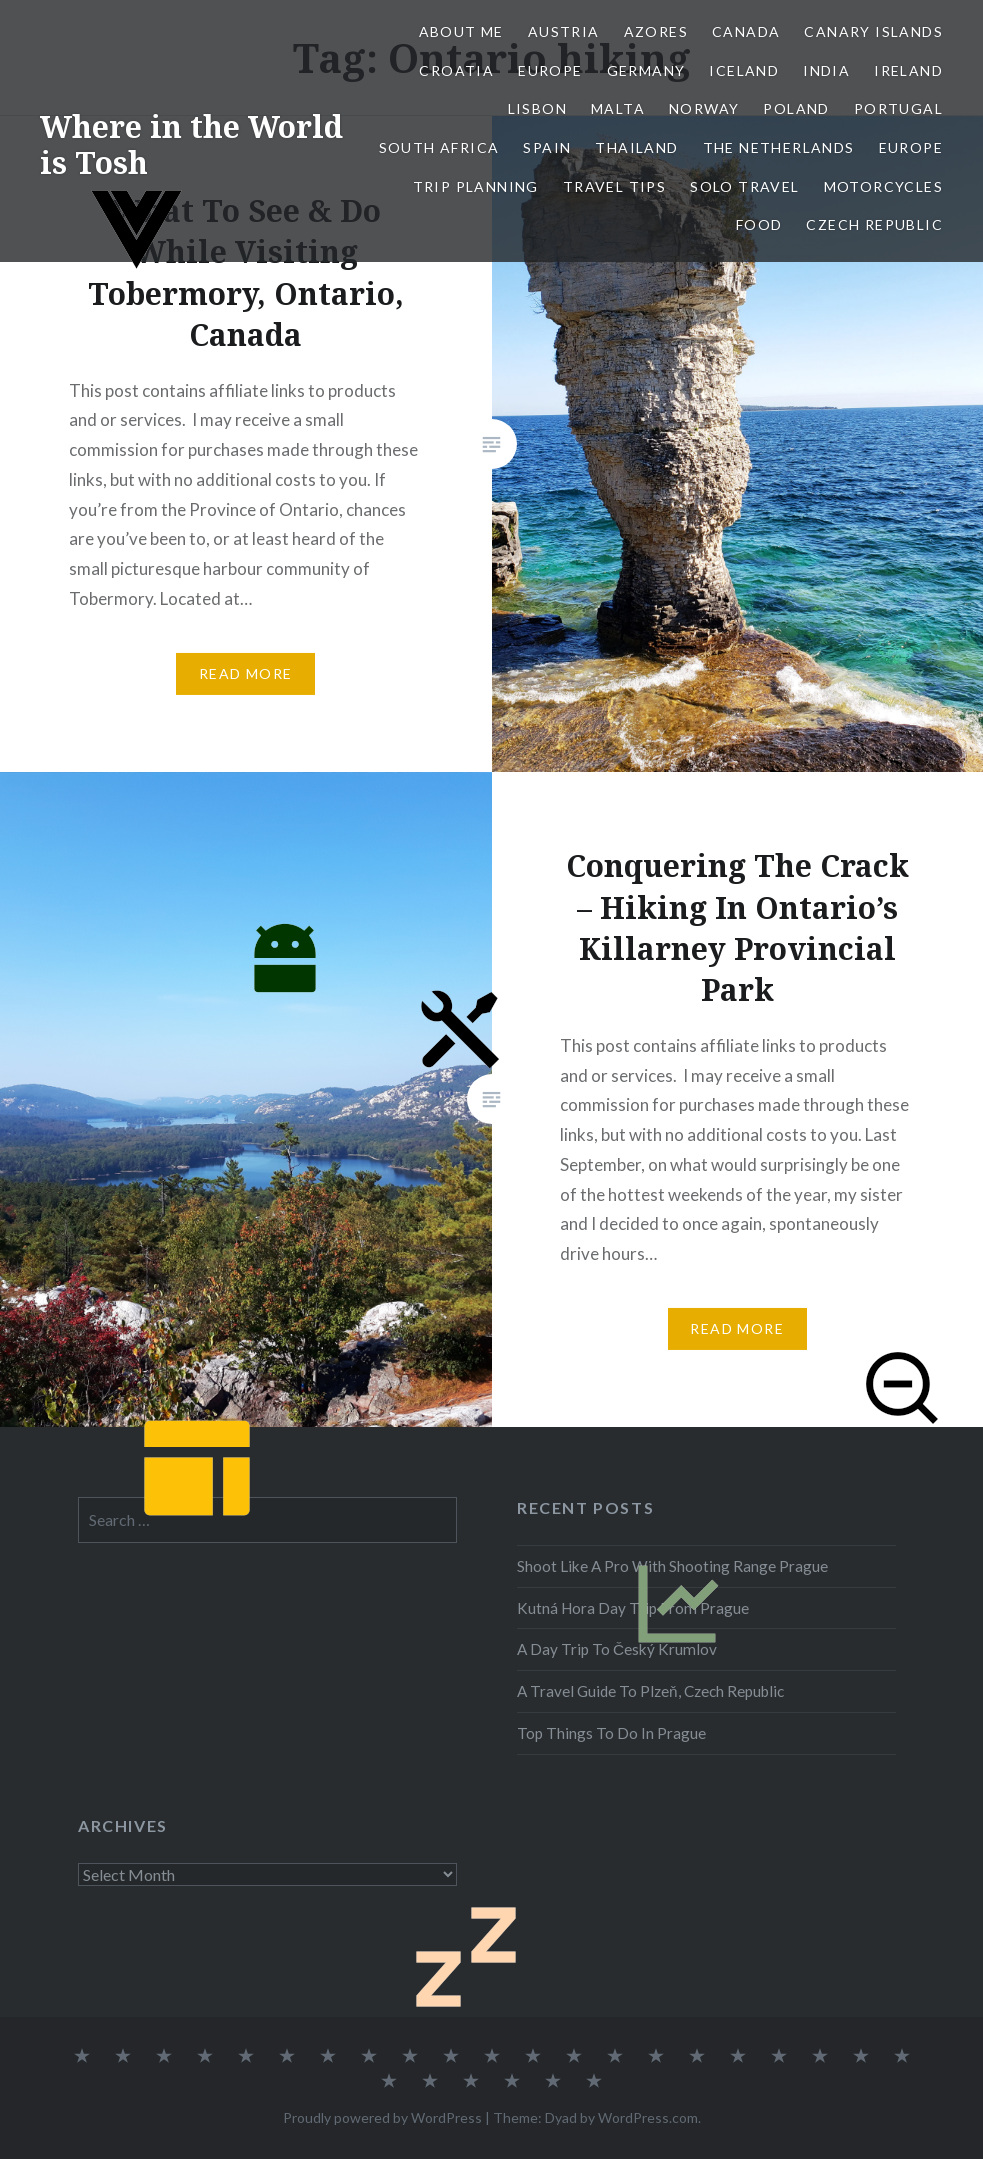 The width and height of the screenshot is (983, 2159). What do you see at coordinates (901, 1387) in the screenshot?
I see `zoom out to see more content` at bounding box center [901, 1387].